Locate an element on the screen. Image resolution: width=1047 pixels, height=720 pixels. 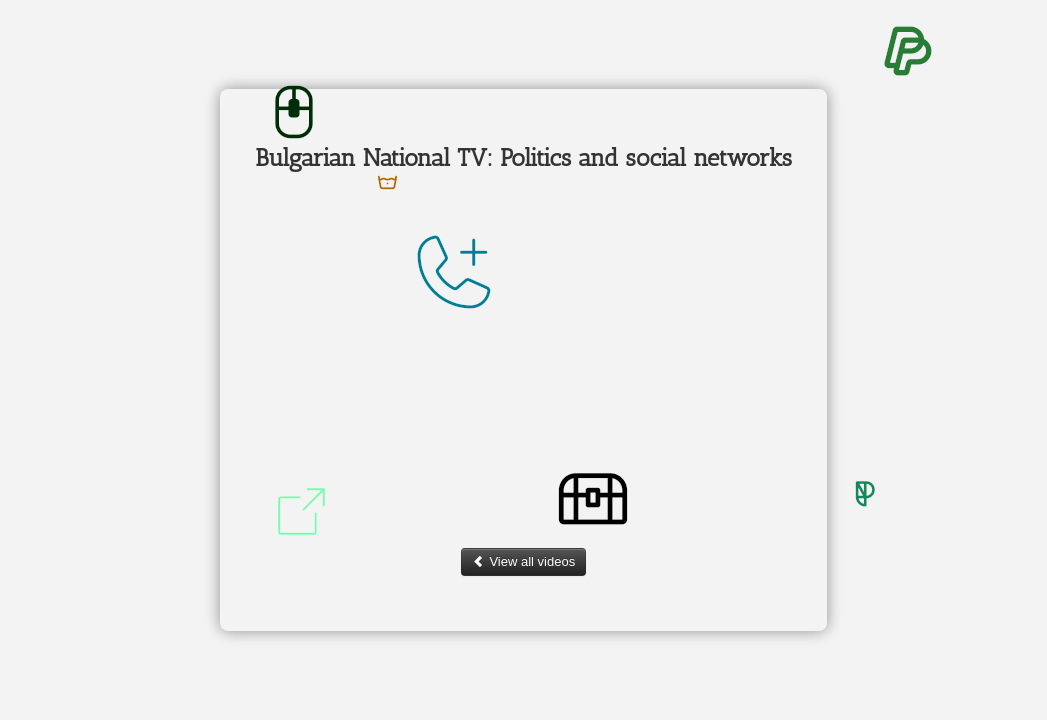
middle mouse button click action is located at coordinates (294, 112).